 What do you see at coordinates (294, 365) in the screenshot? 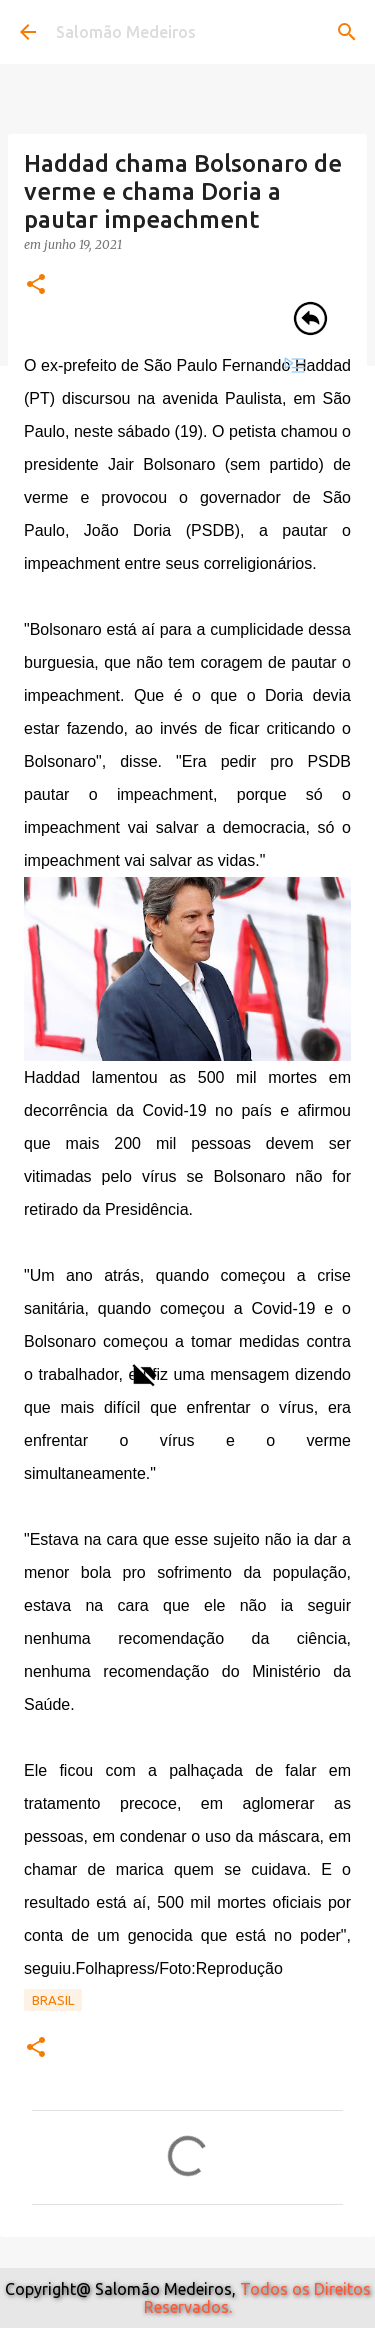
I see `step through code one line at a time during debugging` at bounding box center [294, 365].